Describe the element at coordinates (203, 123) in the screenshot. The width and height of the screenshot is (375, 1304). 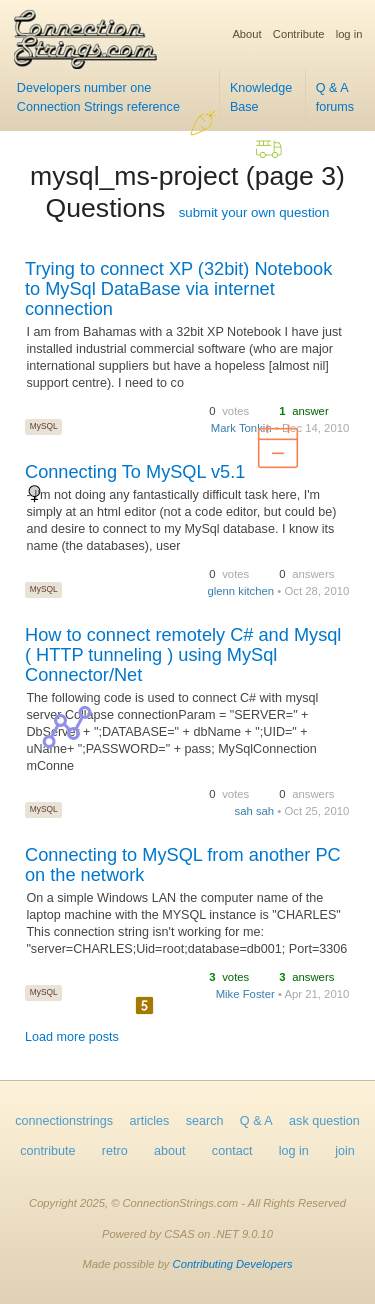
I see `browse vegetable or produce category` at that location.